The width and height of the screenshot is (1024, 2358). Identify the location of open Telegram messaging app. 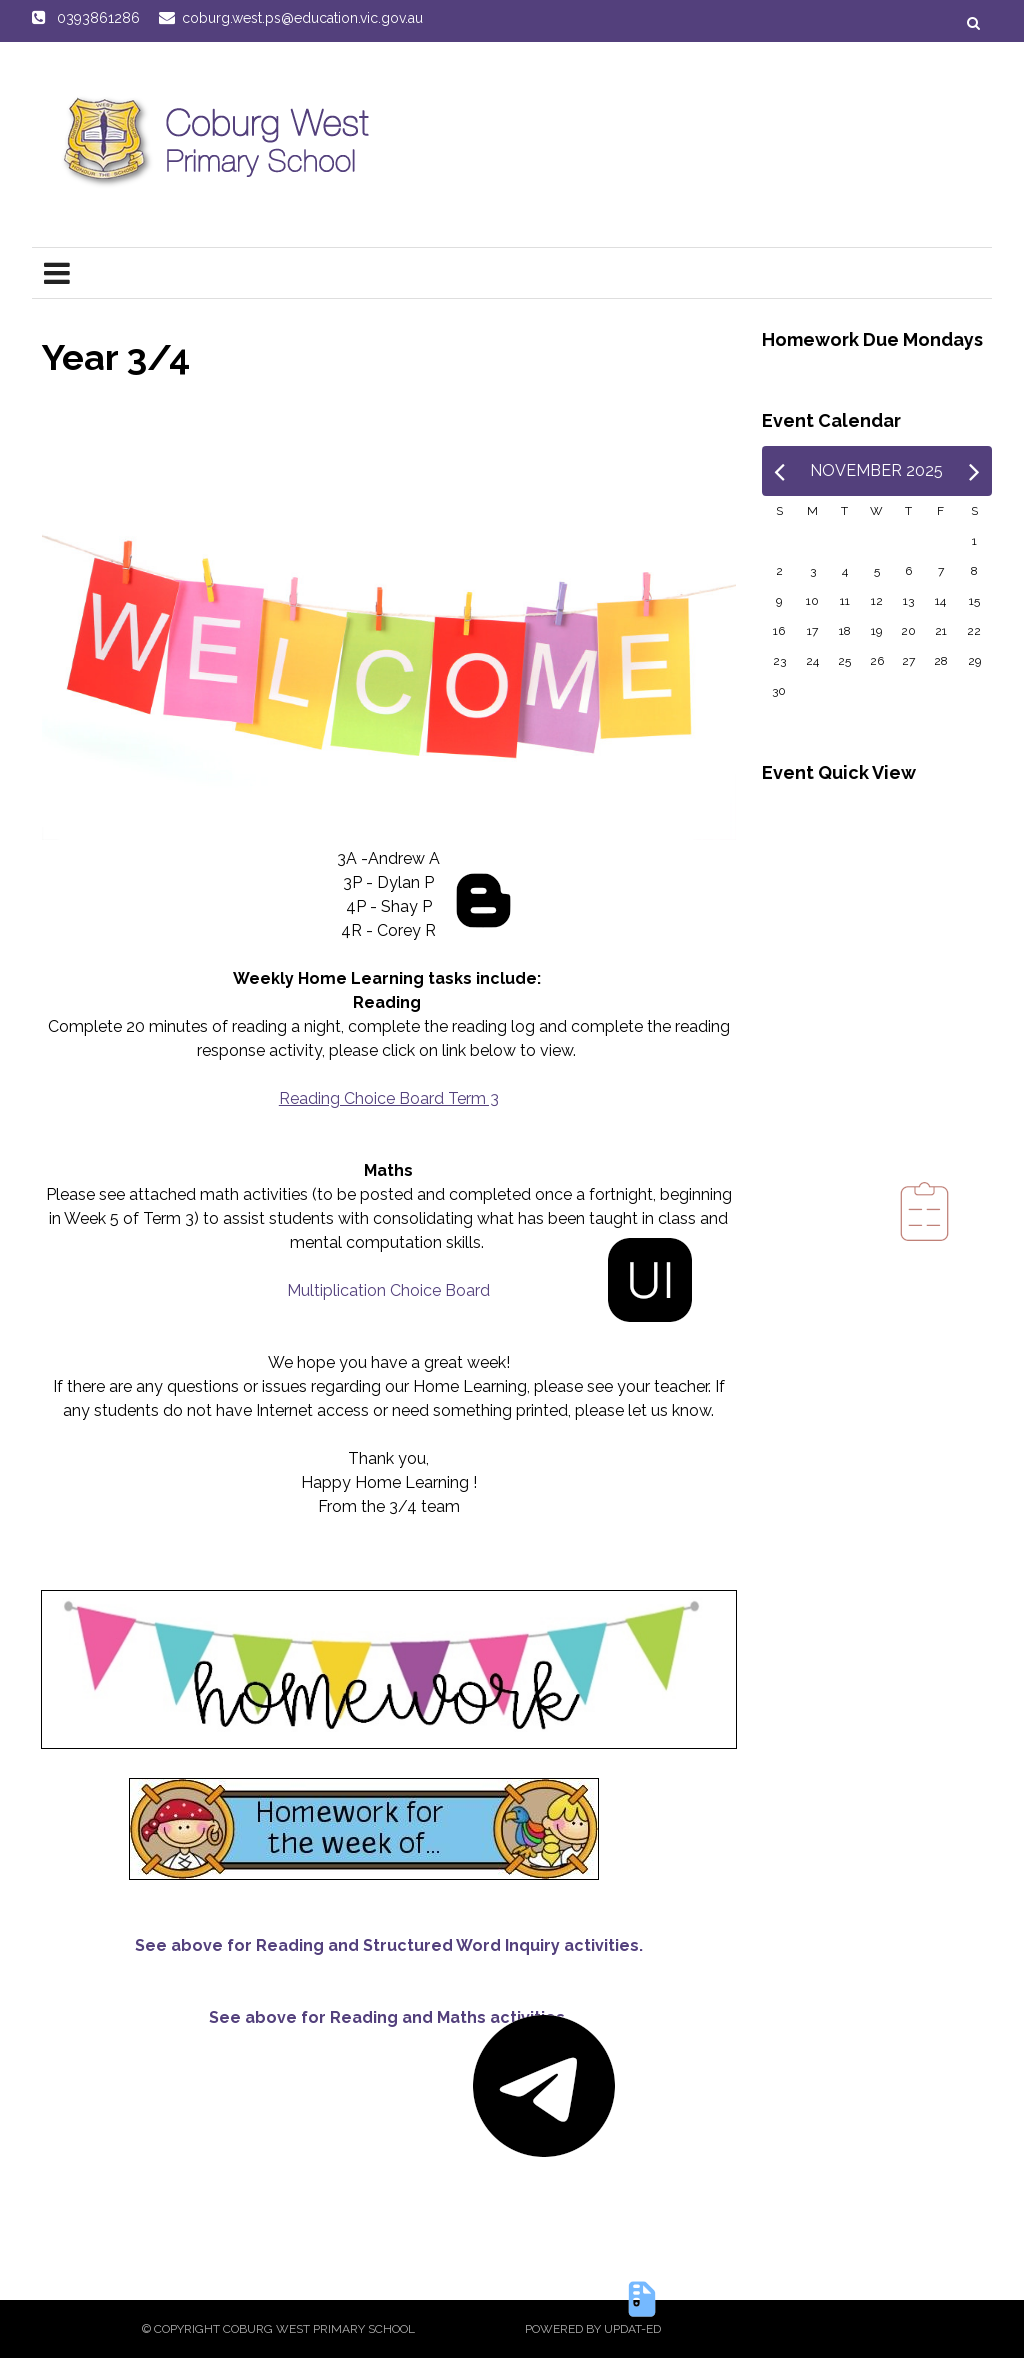
(544, 2086).